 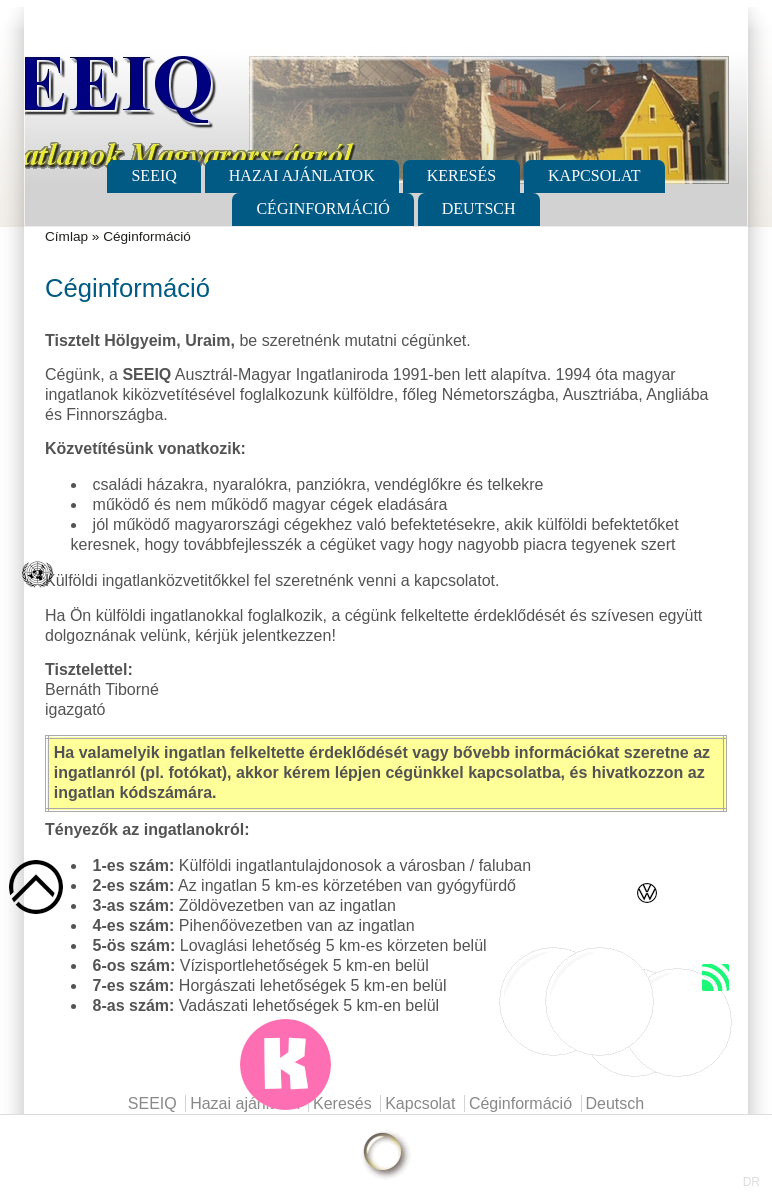 I want to click on volkswagen brand logo, so click(x=647, y=893).